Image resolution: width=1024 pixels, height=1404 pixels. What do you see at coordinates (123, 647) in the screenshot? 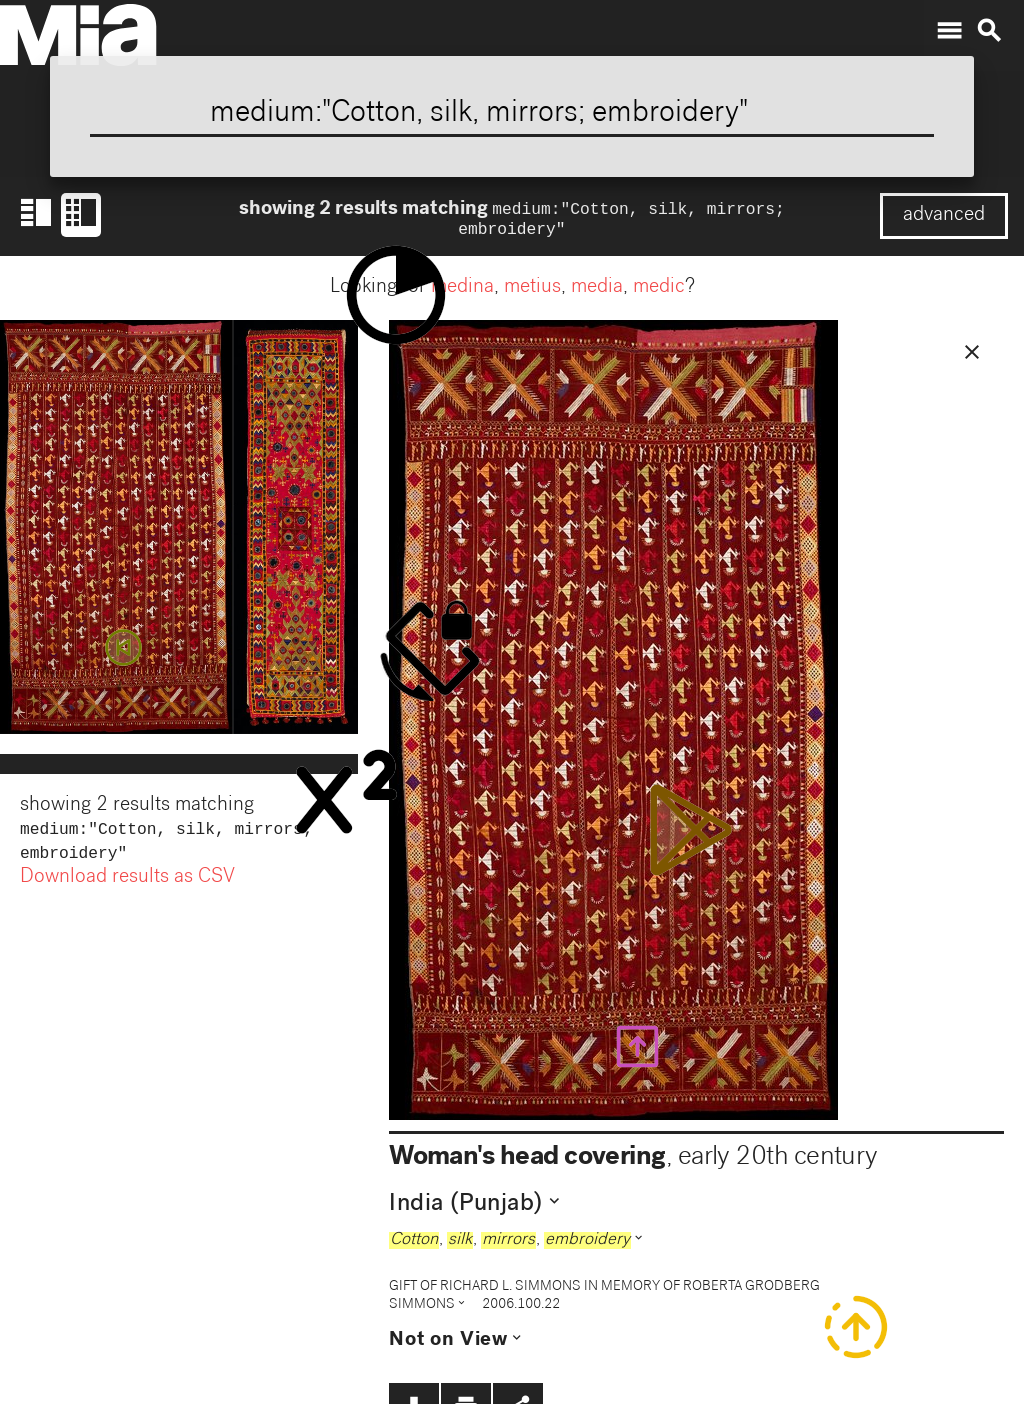
I see `skip to previous track` at bounding box center [123, 647].